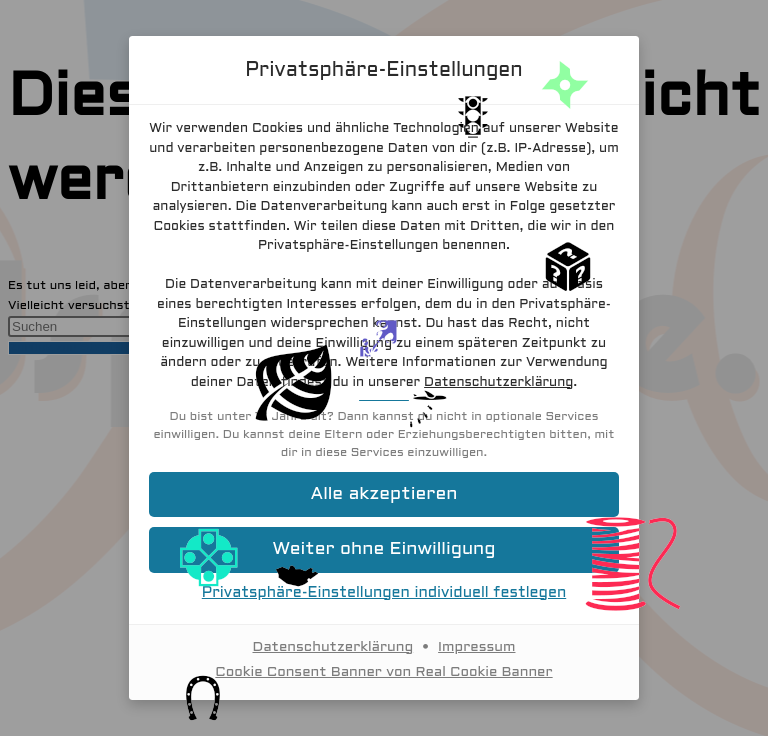 The height and width of the screenshot is (736, 768). Describe the element at coordinates (565, 85) in the screenshot. I see `ninja or stealth game mode` at that location.